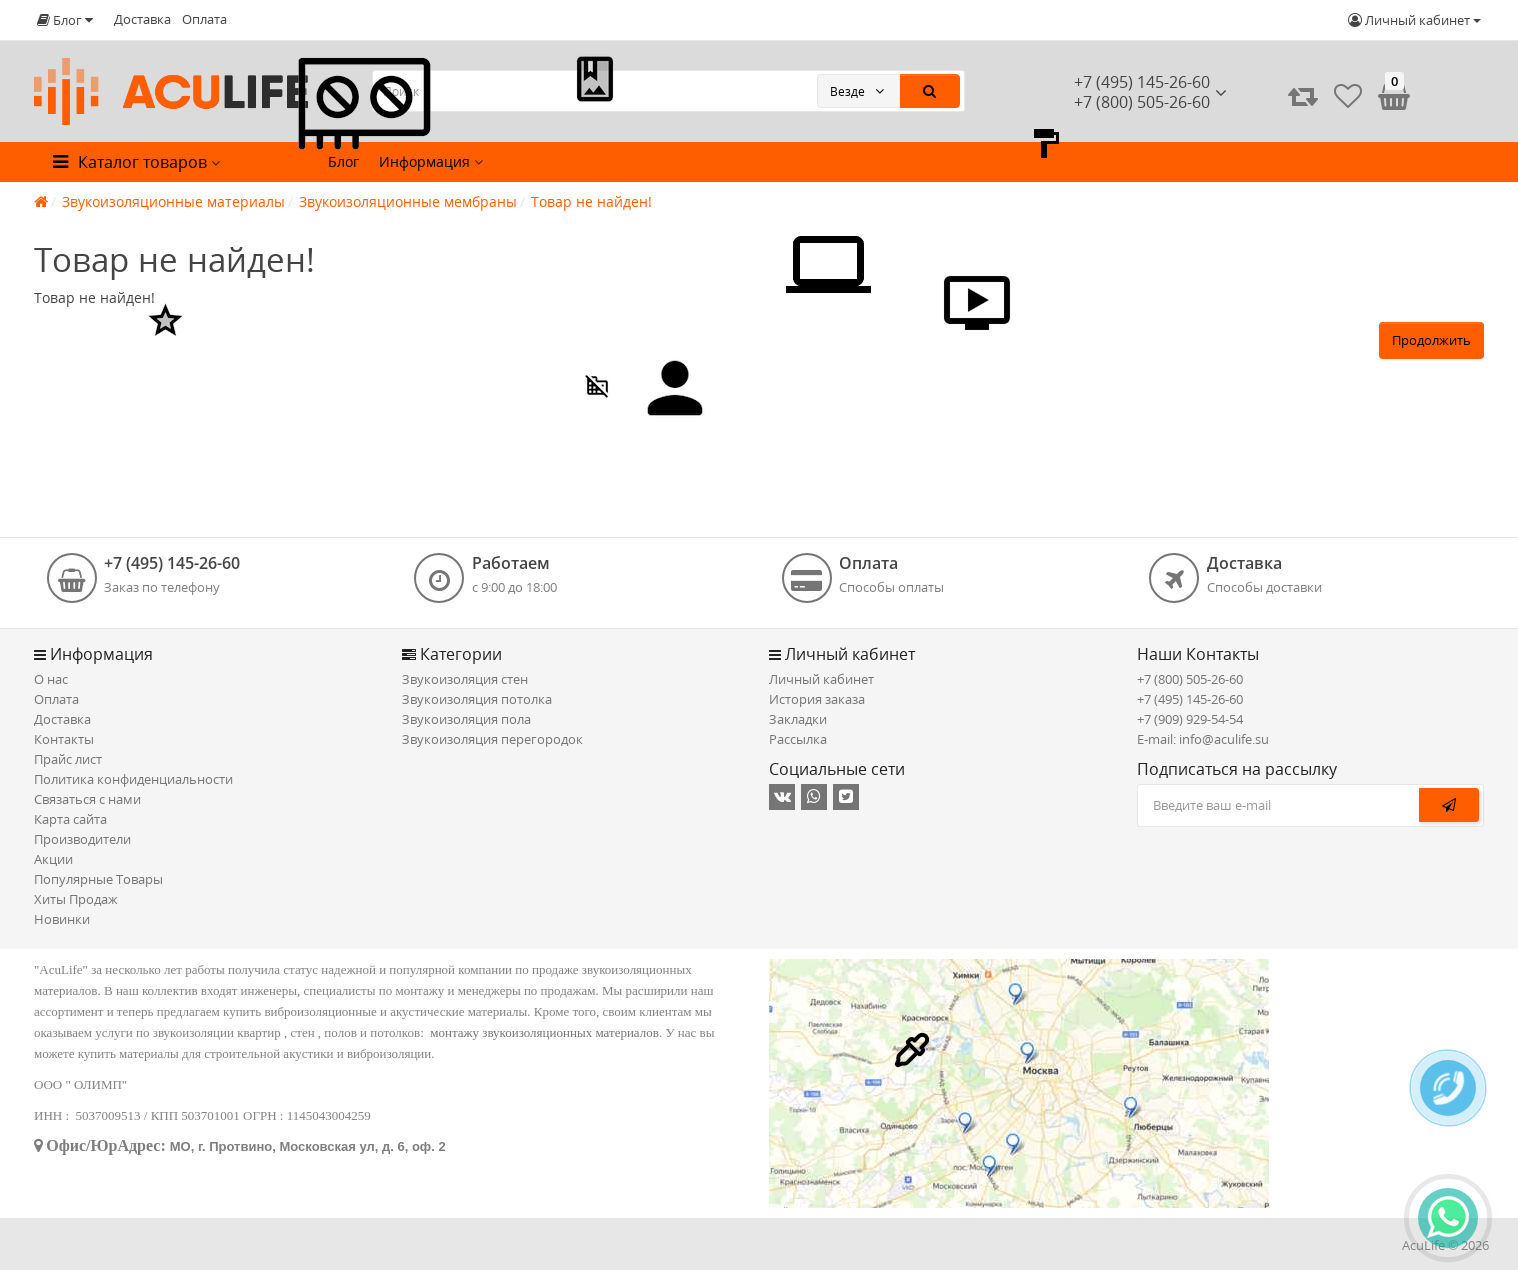 The image size is (1518, 1270). I want to click on access on-demand video content, so click(977, 303).